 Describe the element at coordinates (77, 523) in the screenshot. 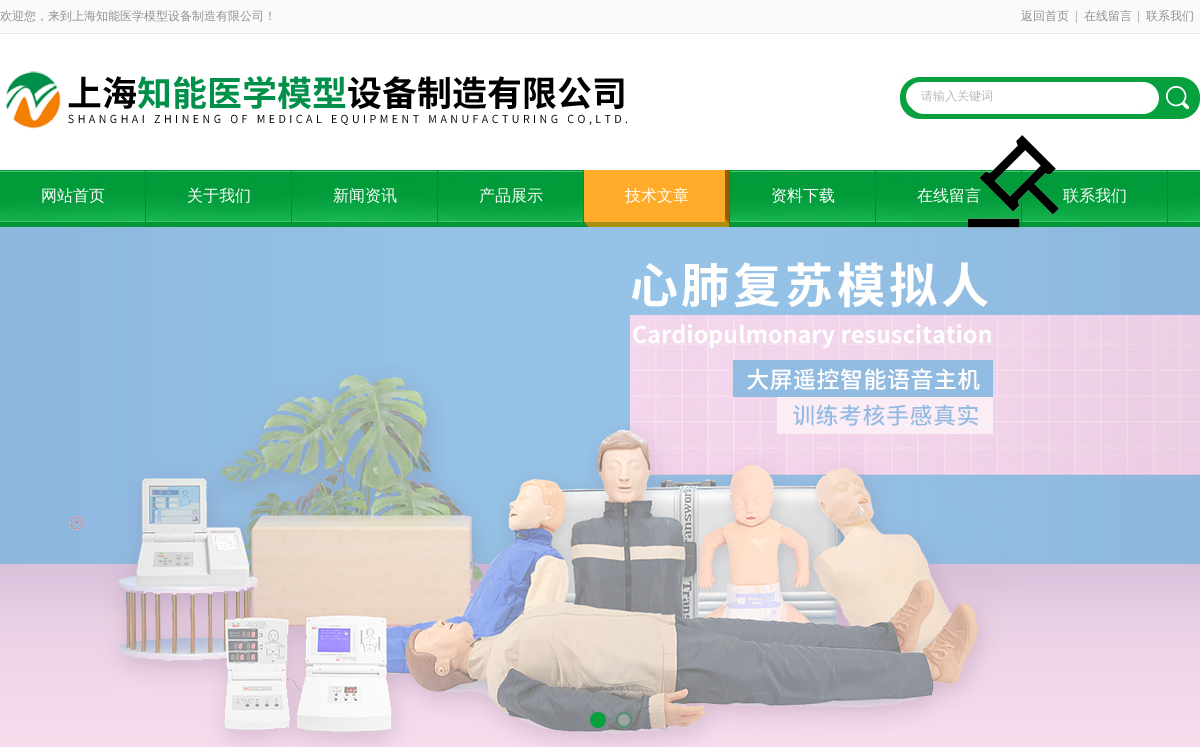

I see `scroll to top of page` at that location.